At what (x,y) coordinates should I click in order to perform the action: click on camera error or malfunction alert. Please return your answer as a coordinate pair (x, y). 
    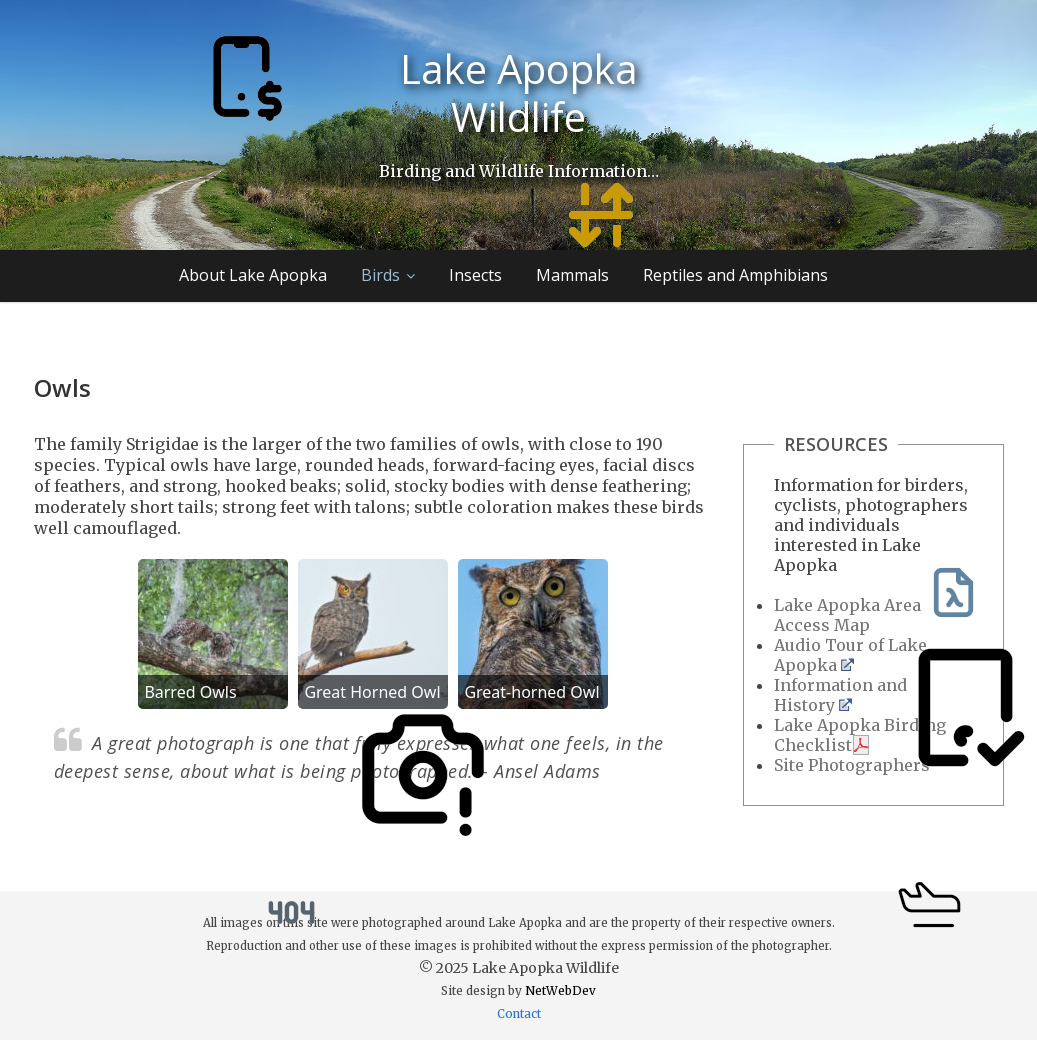
    Looking at the image, I should click on (423, 769).